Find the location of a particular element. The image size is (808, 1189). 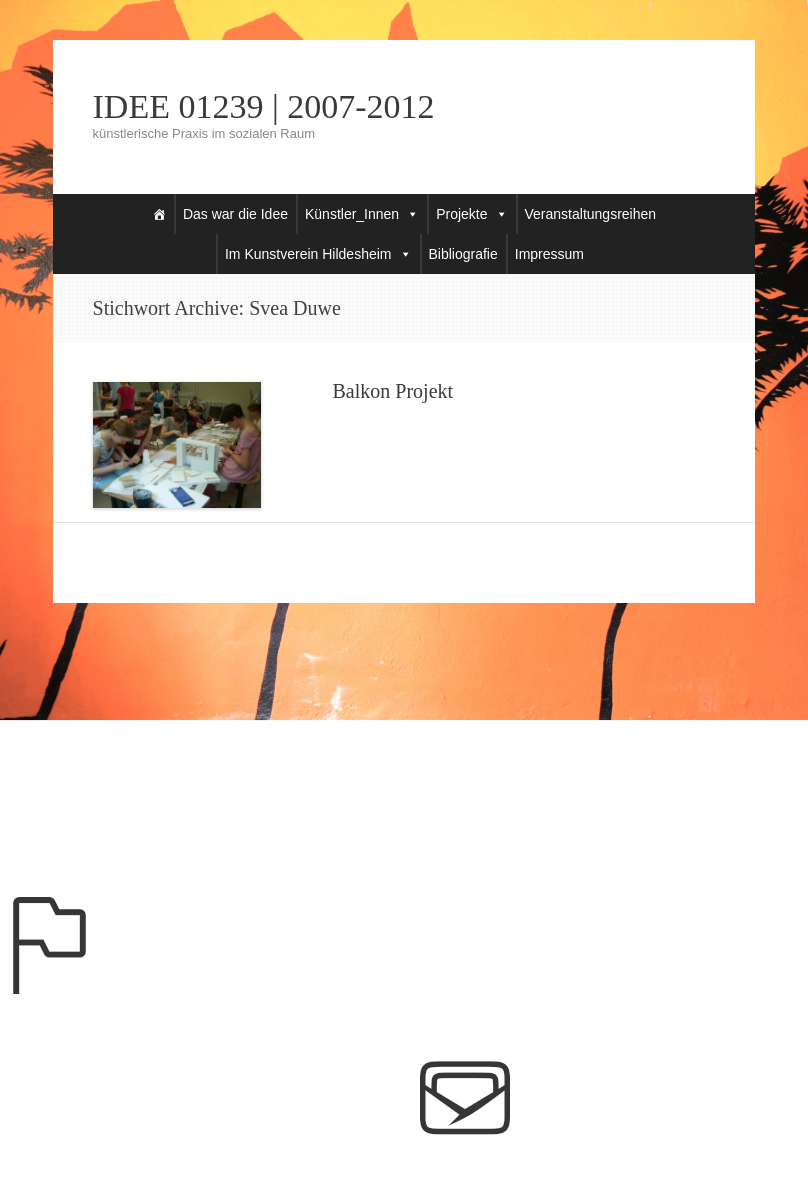

access region or language settings is located at coordinates (49, 945).